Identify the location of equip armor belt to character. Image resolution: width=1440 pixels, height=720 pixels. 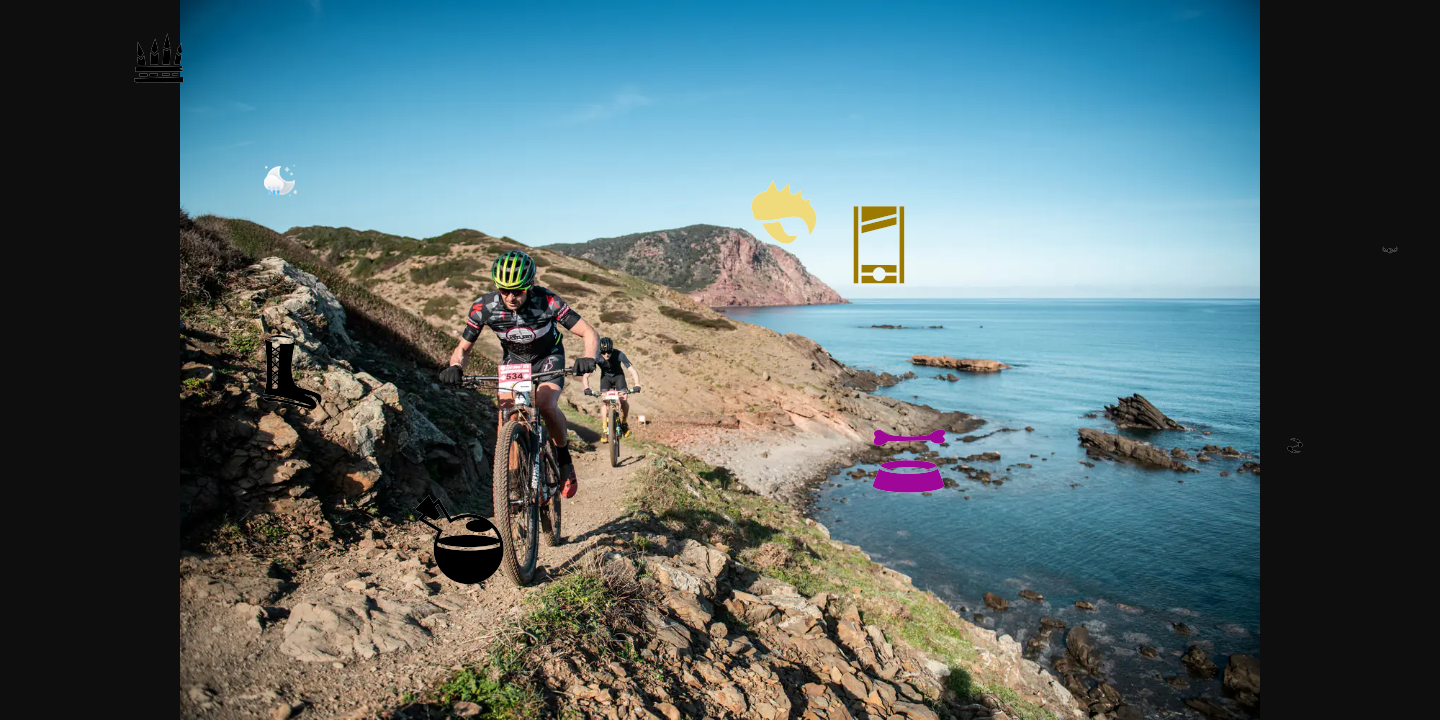
(1390, 250).